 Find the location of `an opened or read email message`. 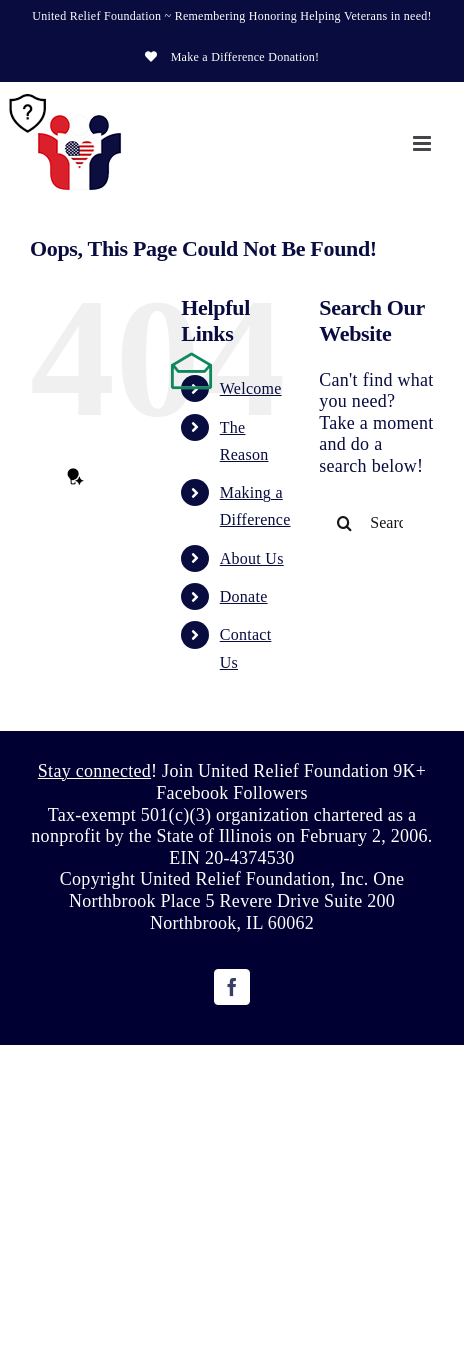

an opened or read email message is located at coordinates (191, 371).